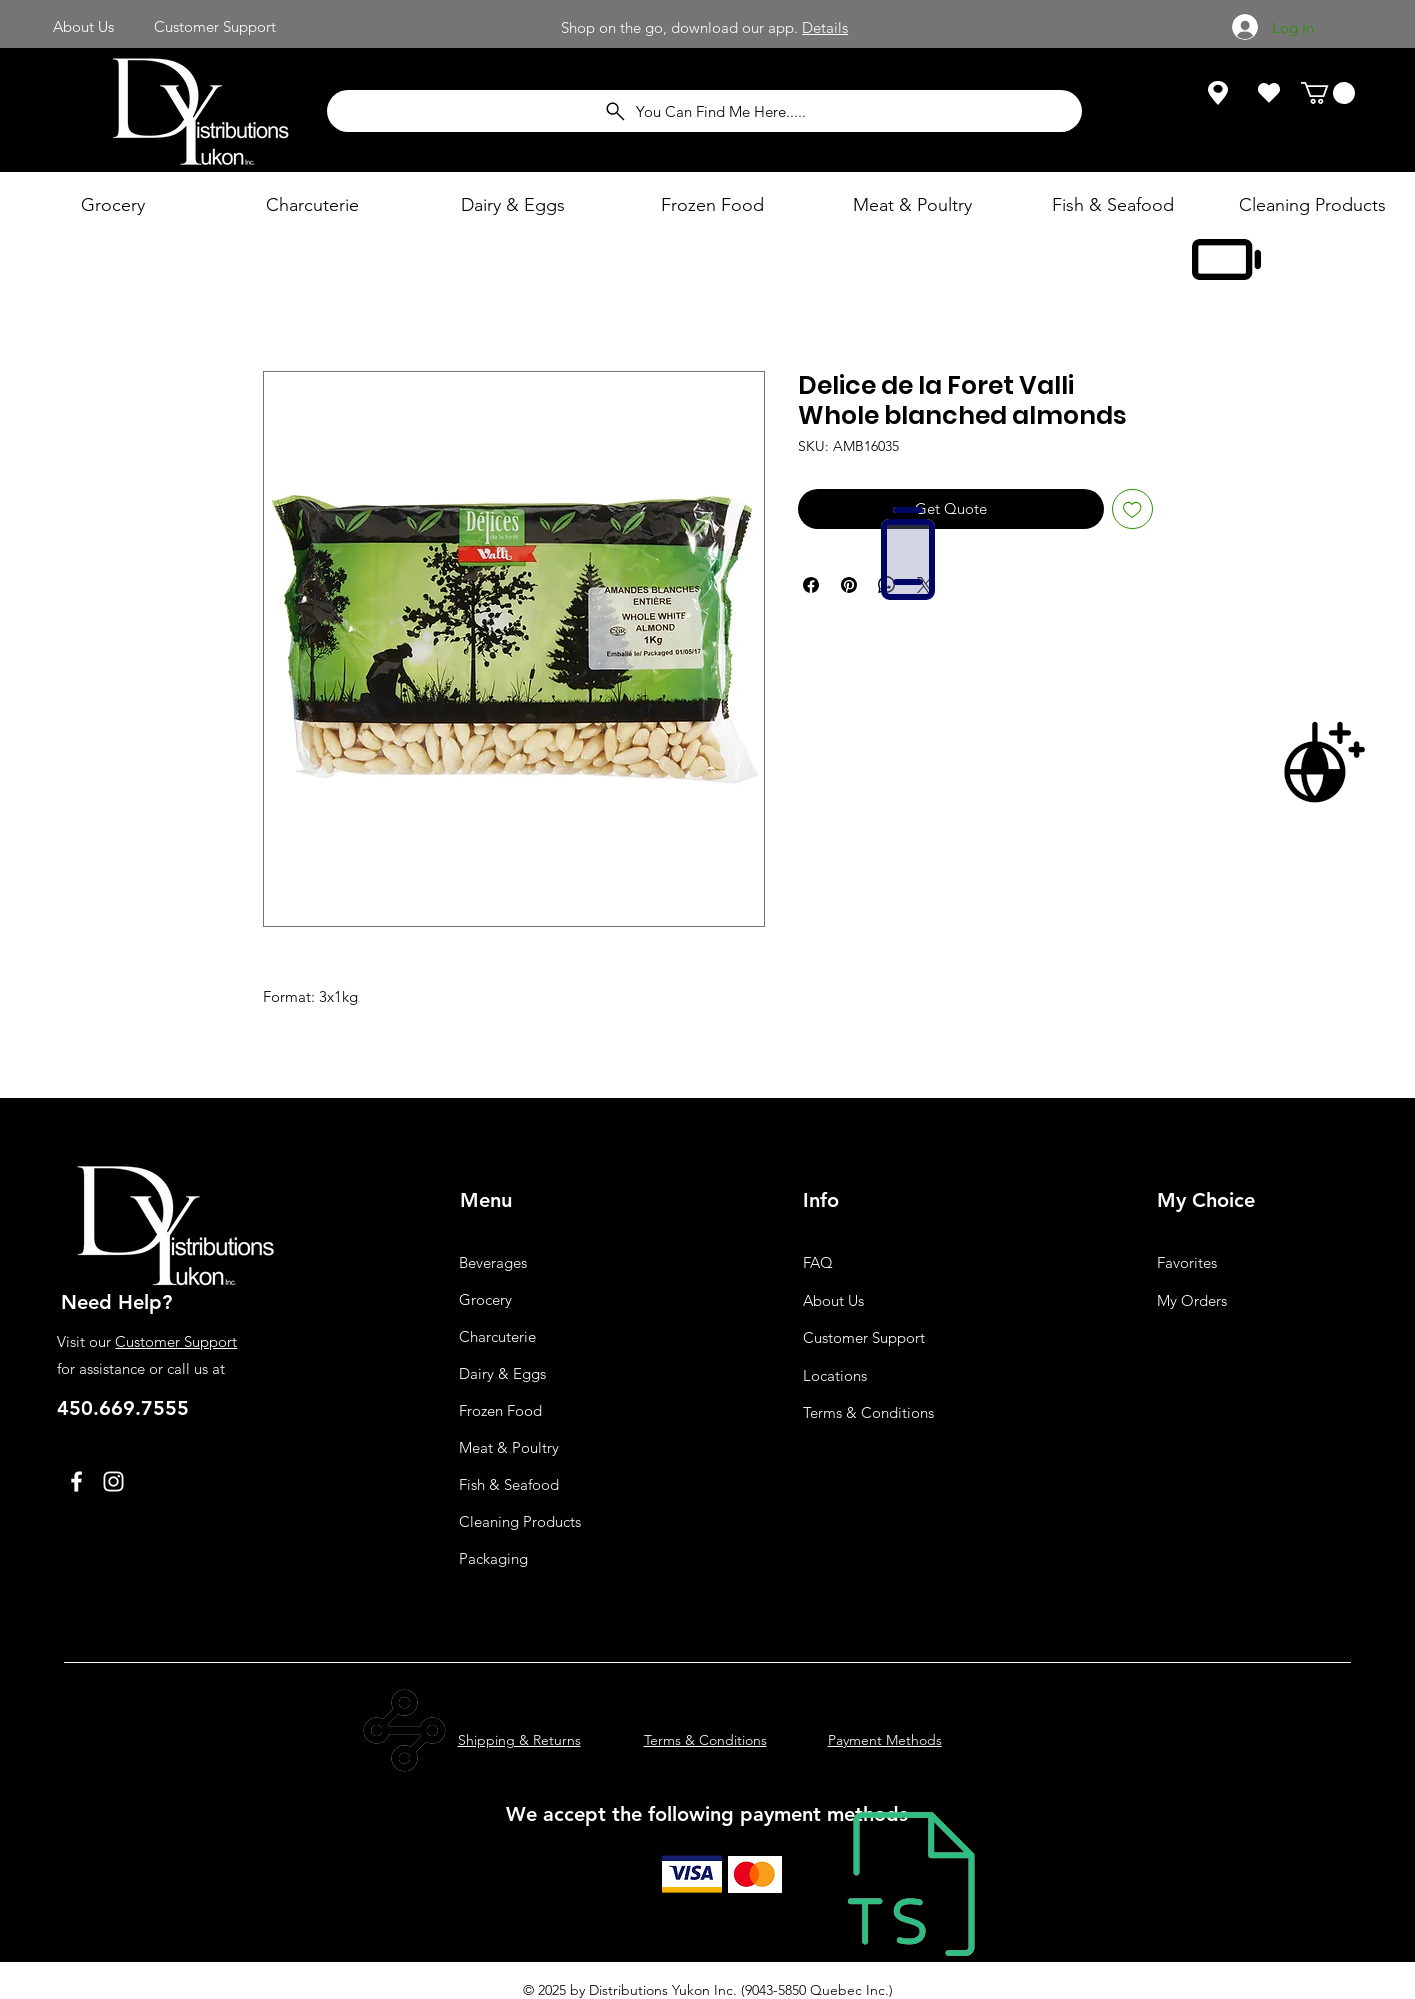  What do you see at coordinates (908, 555) in the screenshot?
I see `indicates low battery level` at bounding box center [908, 555].